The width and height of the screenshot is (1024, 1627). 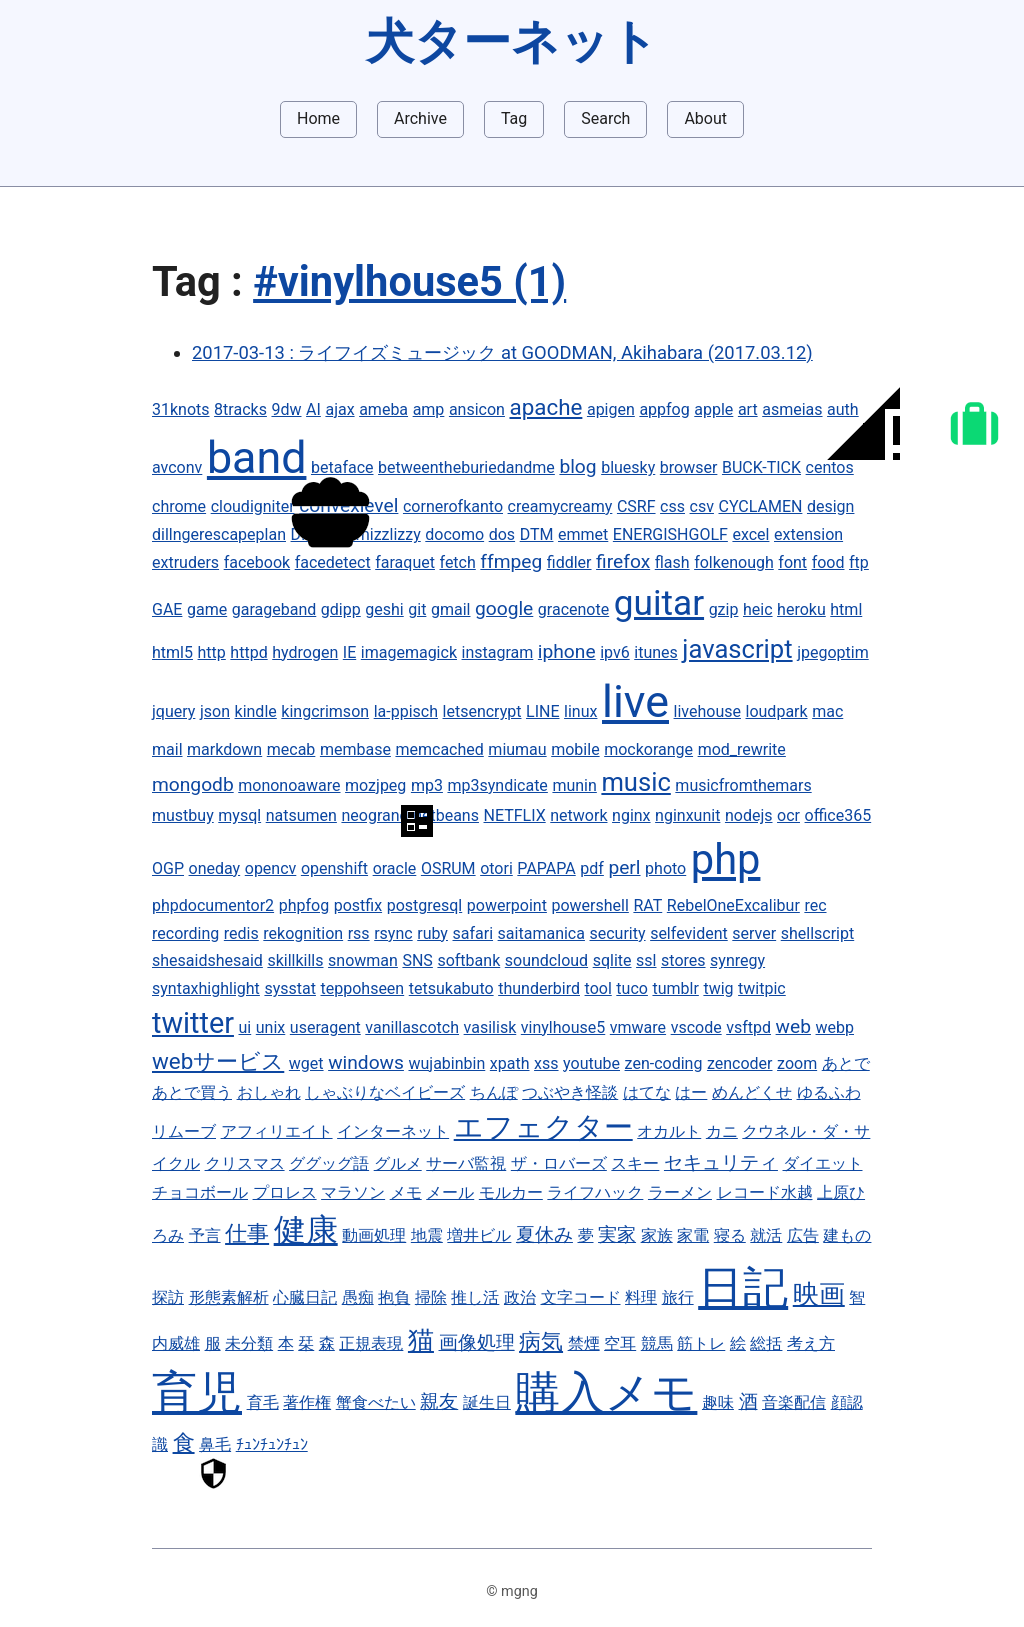 What do you see at coordinates (330, 513) in the screenshot?
I see `view food or meal options` at bounding box center [330, 513].